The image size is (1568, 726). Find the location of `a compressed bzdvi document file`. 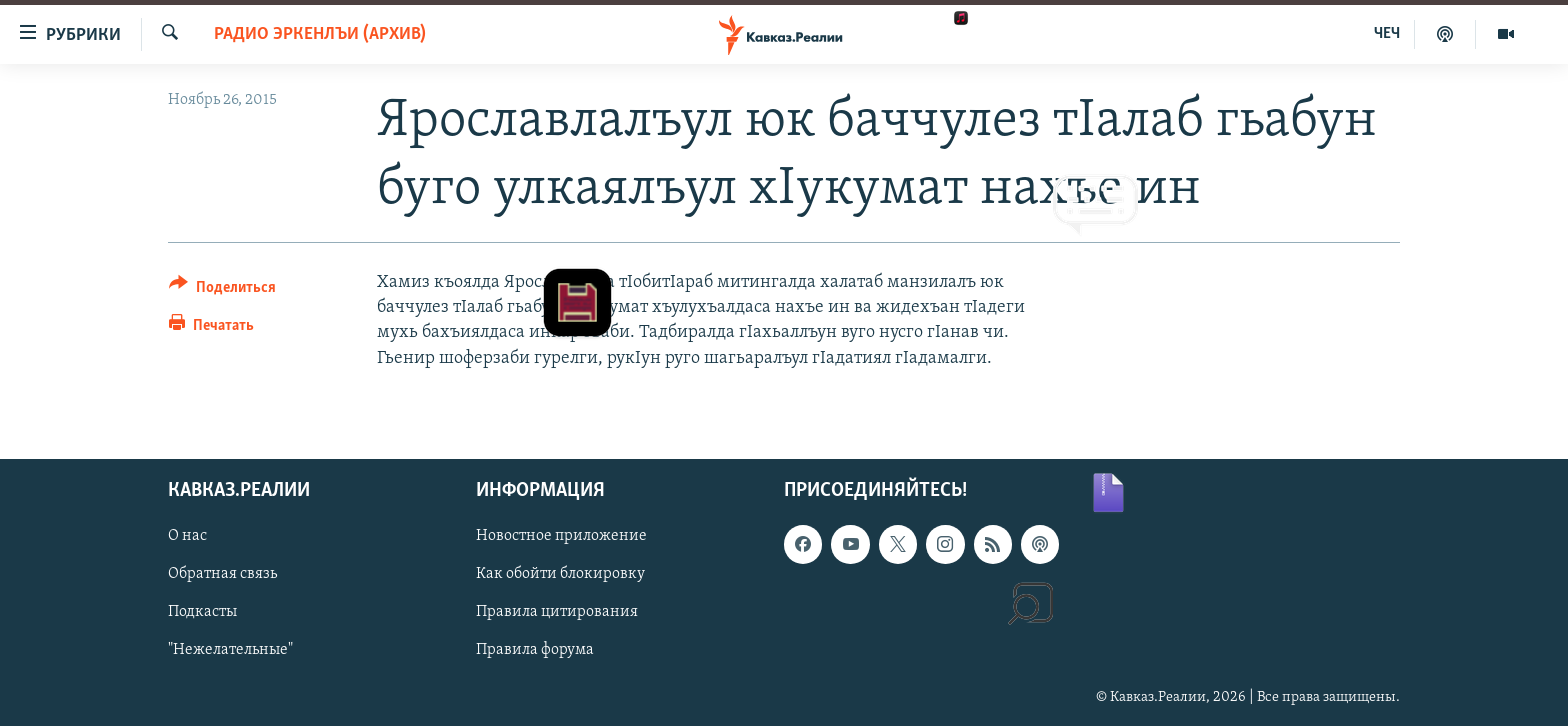

a compressed bzdvi document file is located at coordinates (1108, 493).